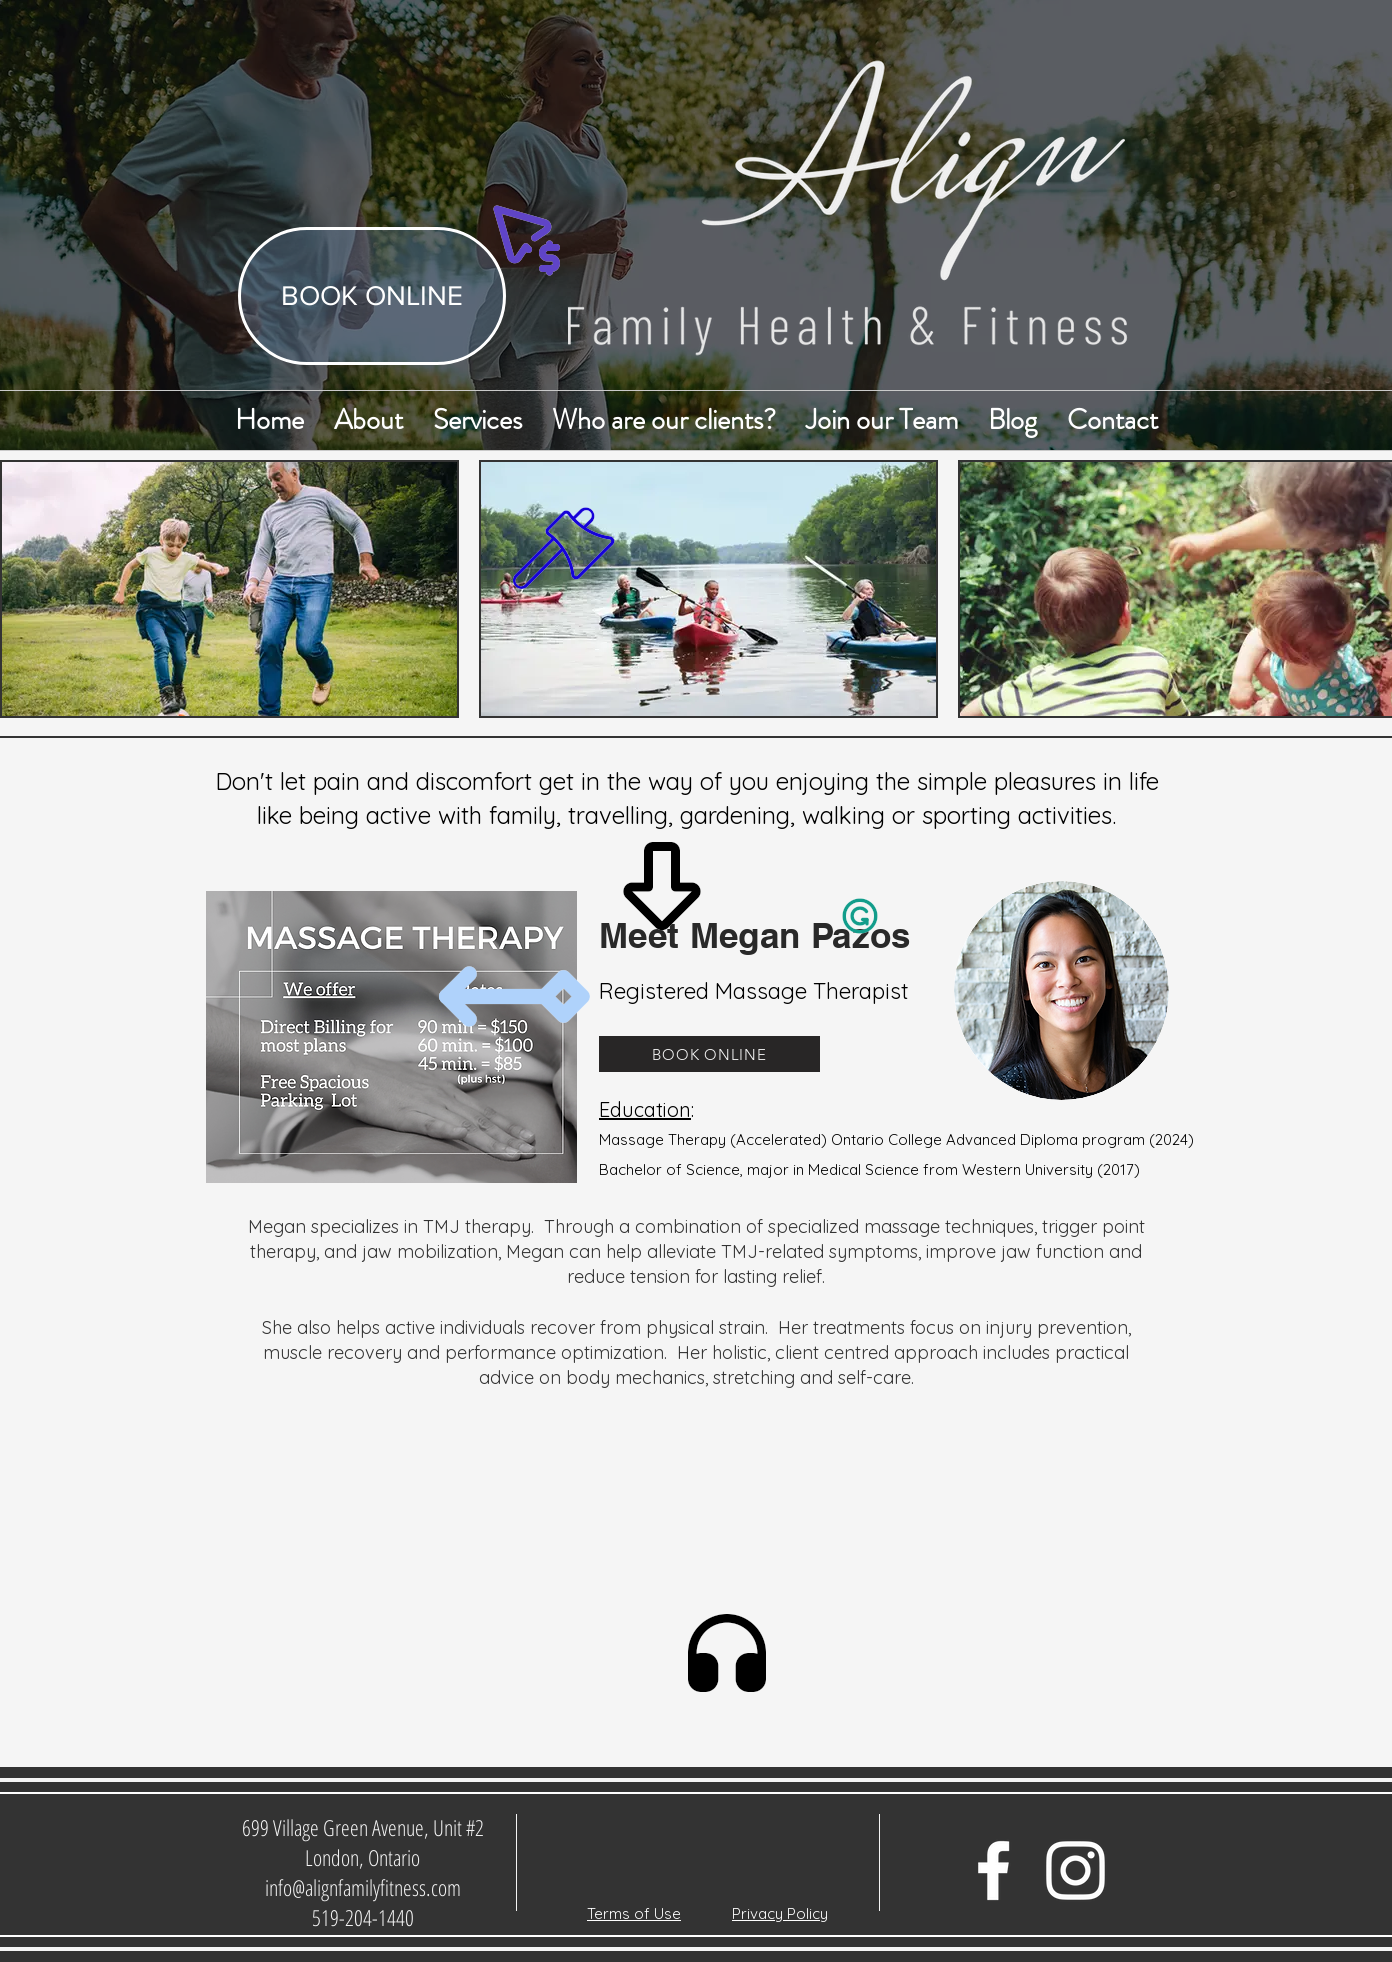 This screenshot has width=1392, height=1962. I want to click on open Grammarly writing assistant, so click(860, 916).